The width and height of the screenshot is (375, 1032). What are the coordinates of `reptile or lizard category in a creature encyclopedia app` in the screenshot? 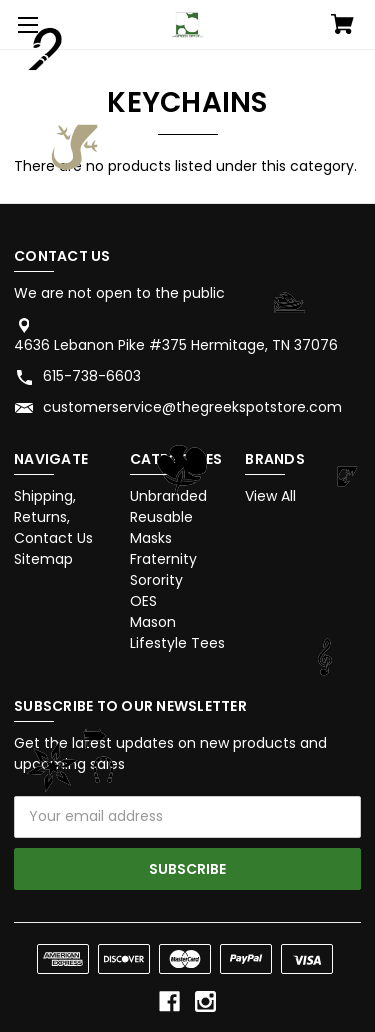 It's located at (74, 147).